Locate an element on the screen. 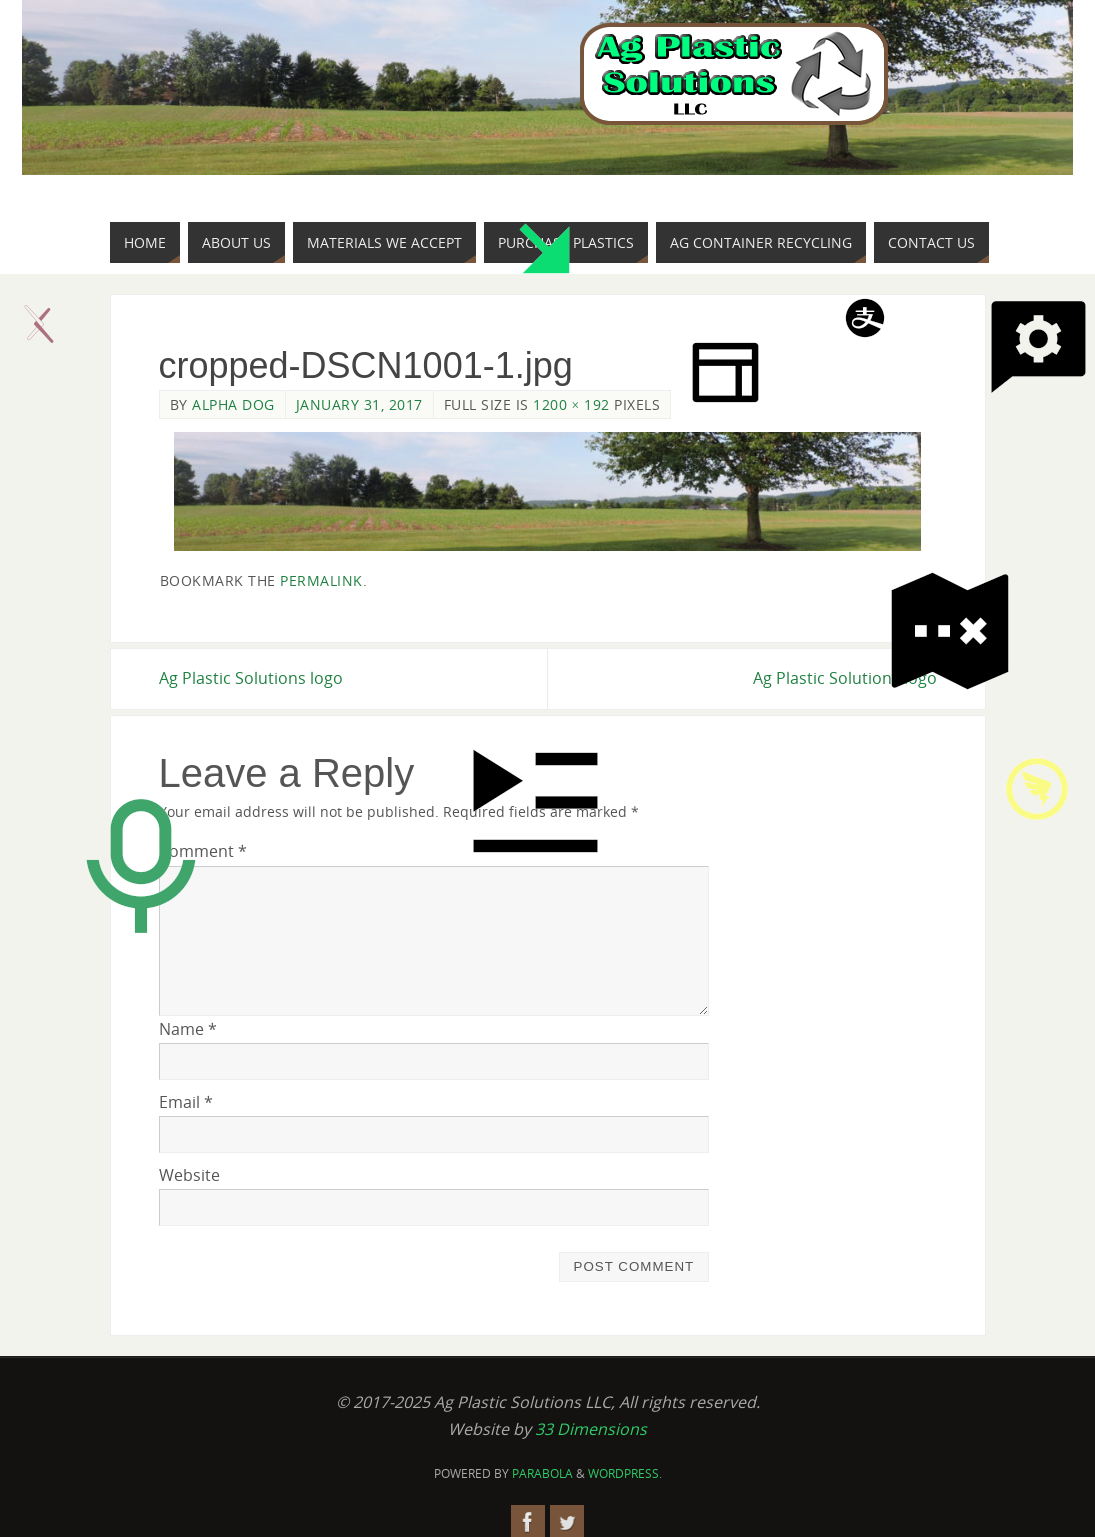 The image size is (1095, 1537). pay with alipay is located at coordinates (865, 318).